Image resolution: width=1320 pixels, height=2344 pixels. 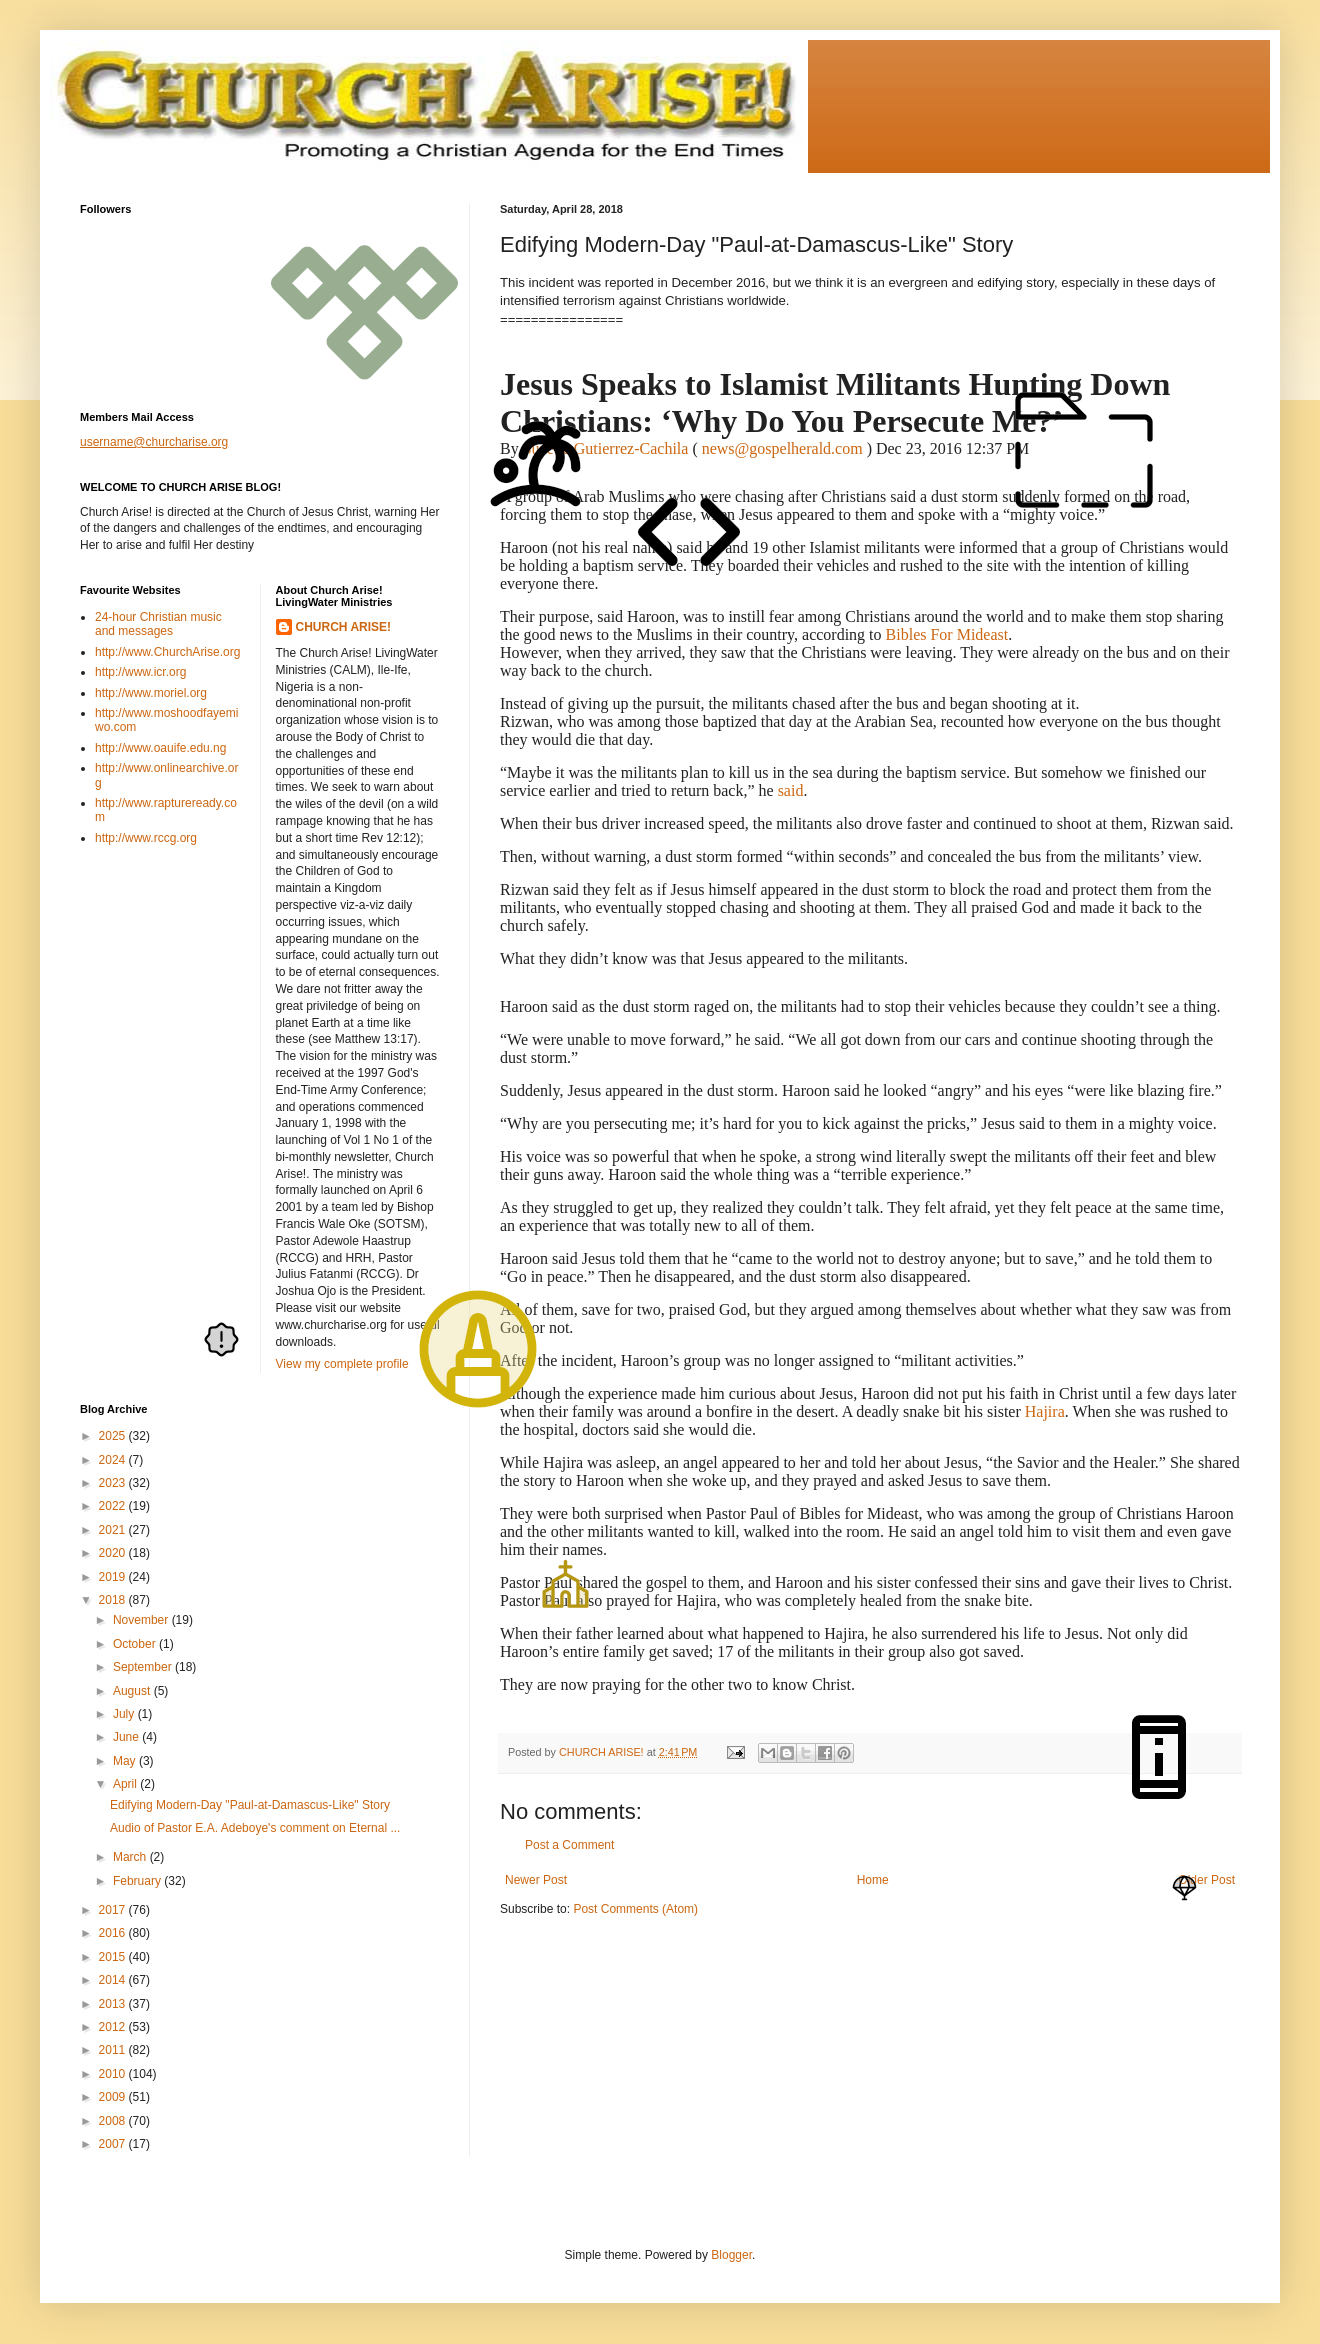 What do you see at coordinates (364, 306) in the screenshot?
I see `open Tidal music streaming app` at bounding box center [364, 306].